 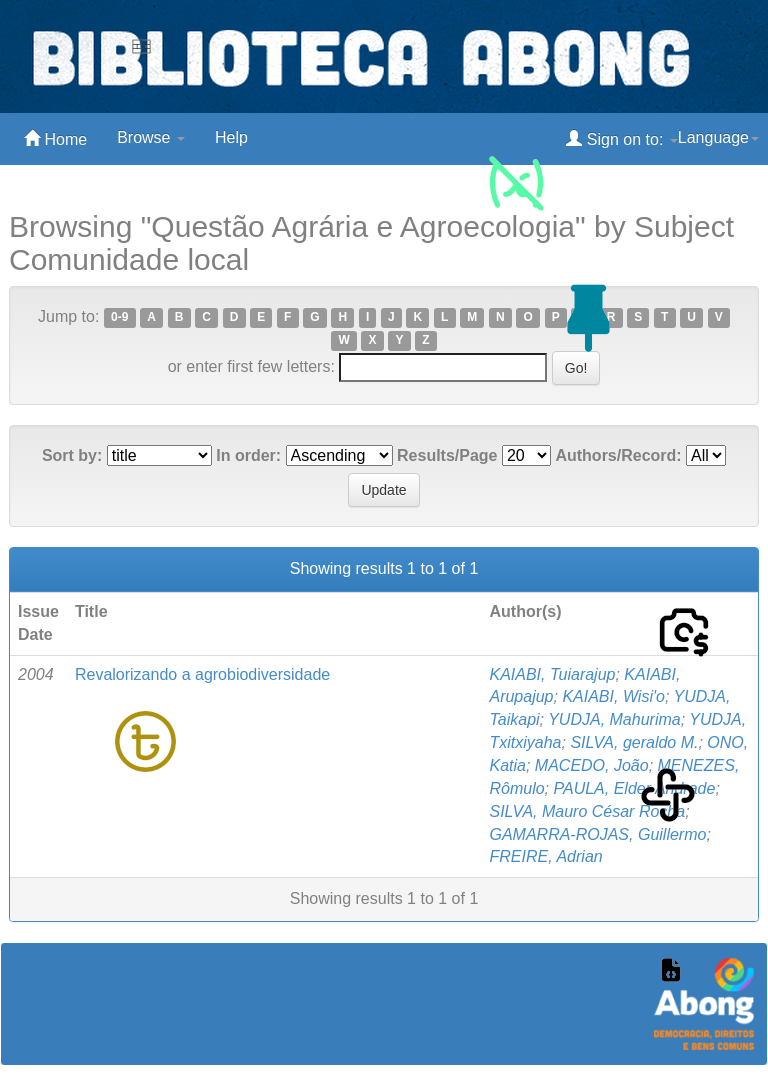 I want to click on disable variable or dynamic content, so click(x=516, y=183).